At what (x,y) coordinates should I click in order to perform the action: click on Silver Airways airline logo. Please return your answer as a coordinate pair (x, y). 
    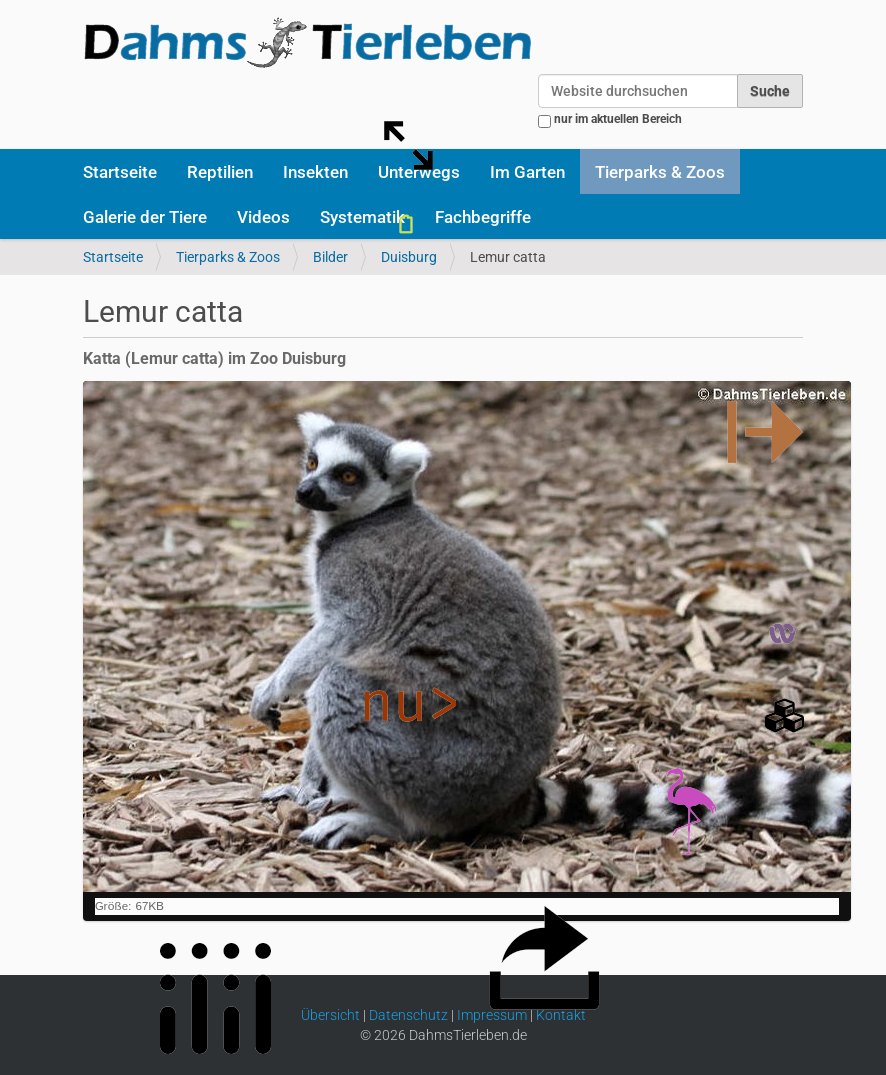
    Looking at the image, I should click on (691, 811).